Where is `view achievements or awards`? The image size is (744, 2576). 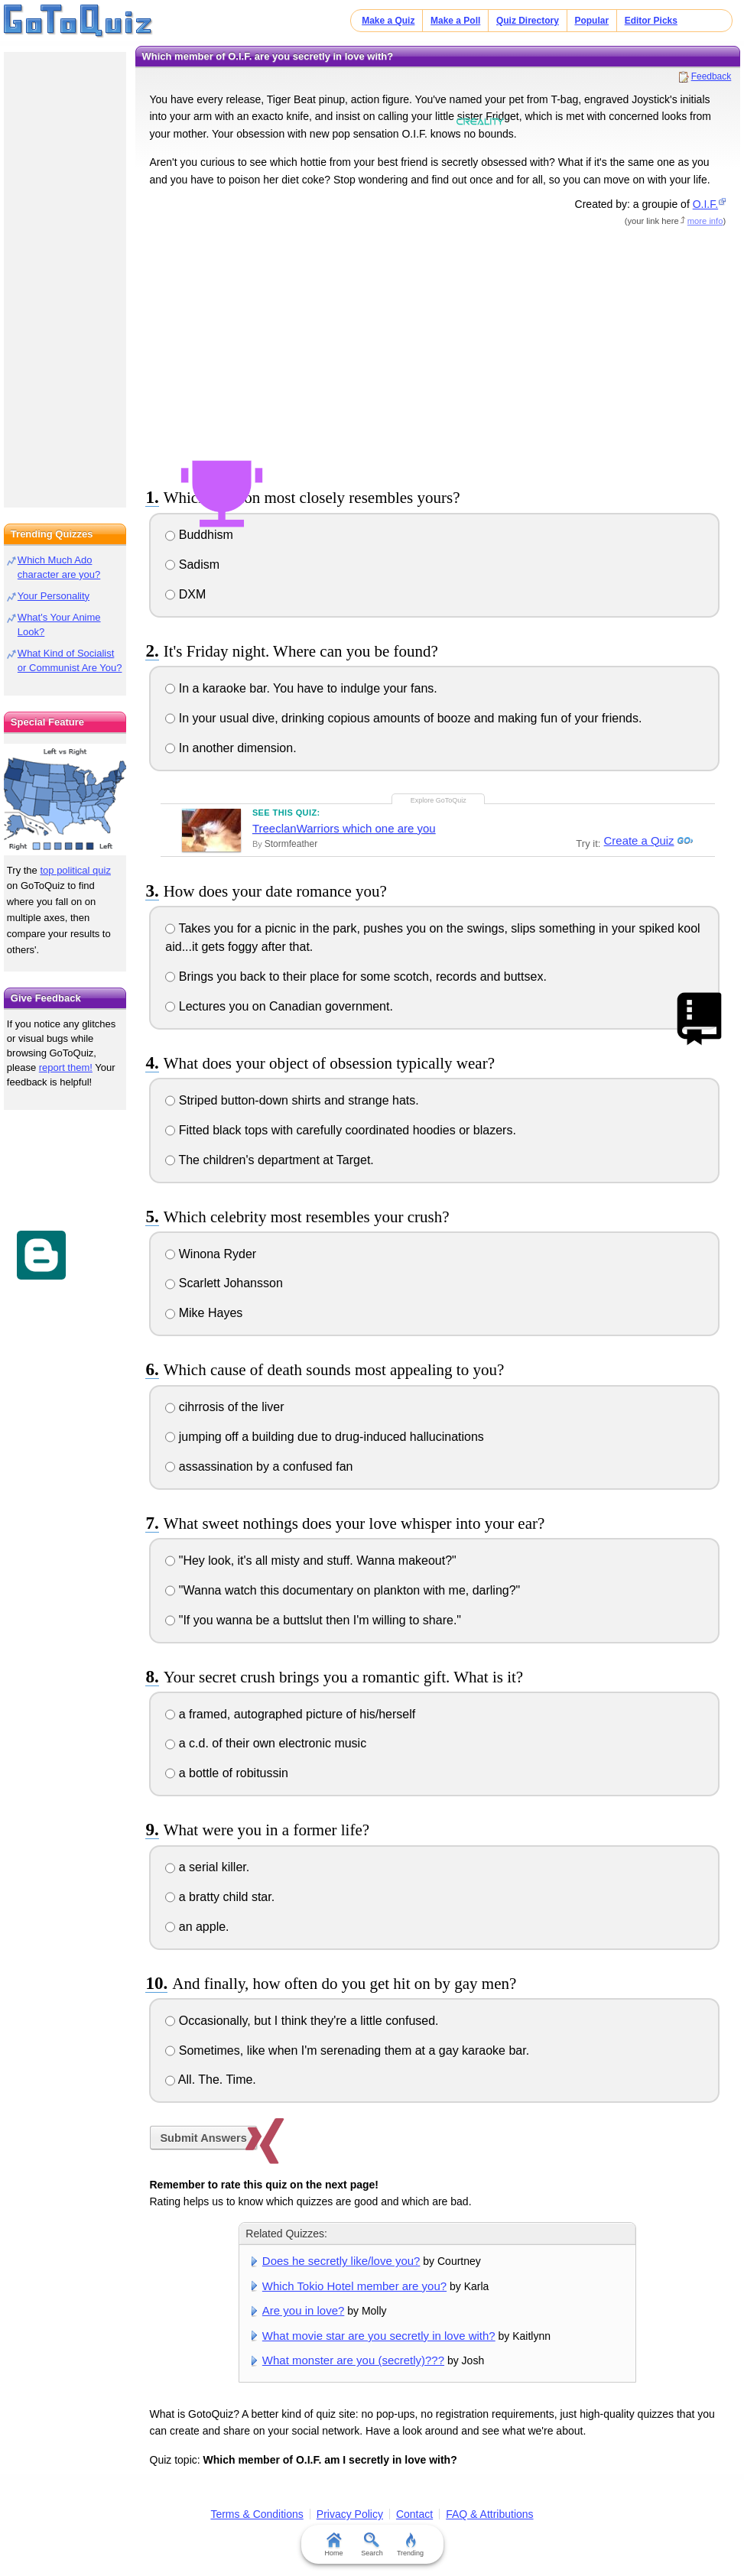
view achievements or awards is located at coordinates (222, 494).